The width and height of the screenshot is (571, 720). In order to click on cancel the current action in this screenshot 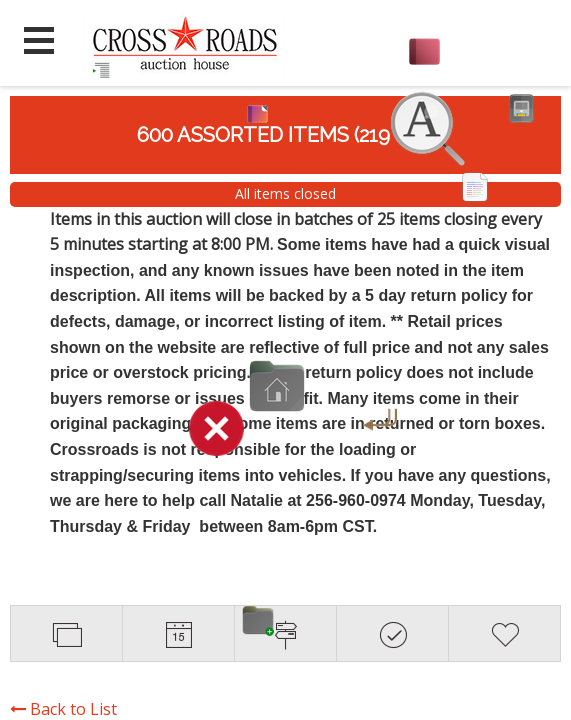, I will do `click(216, 428)`.